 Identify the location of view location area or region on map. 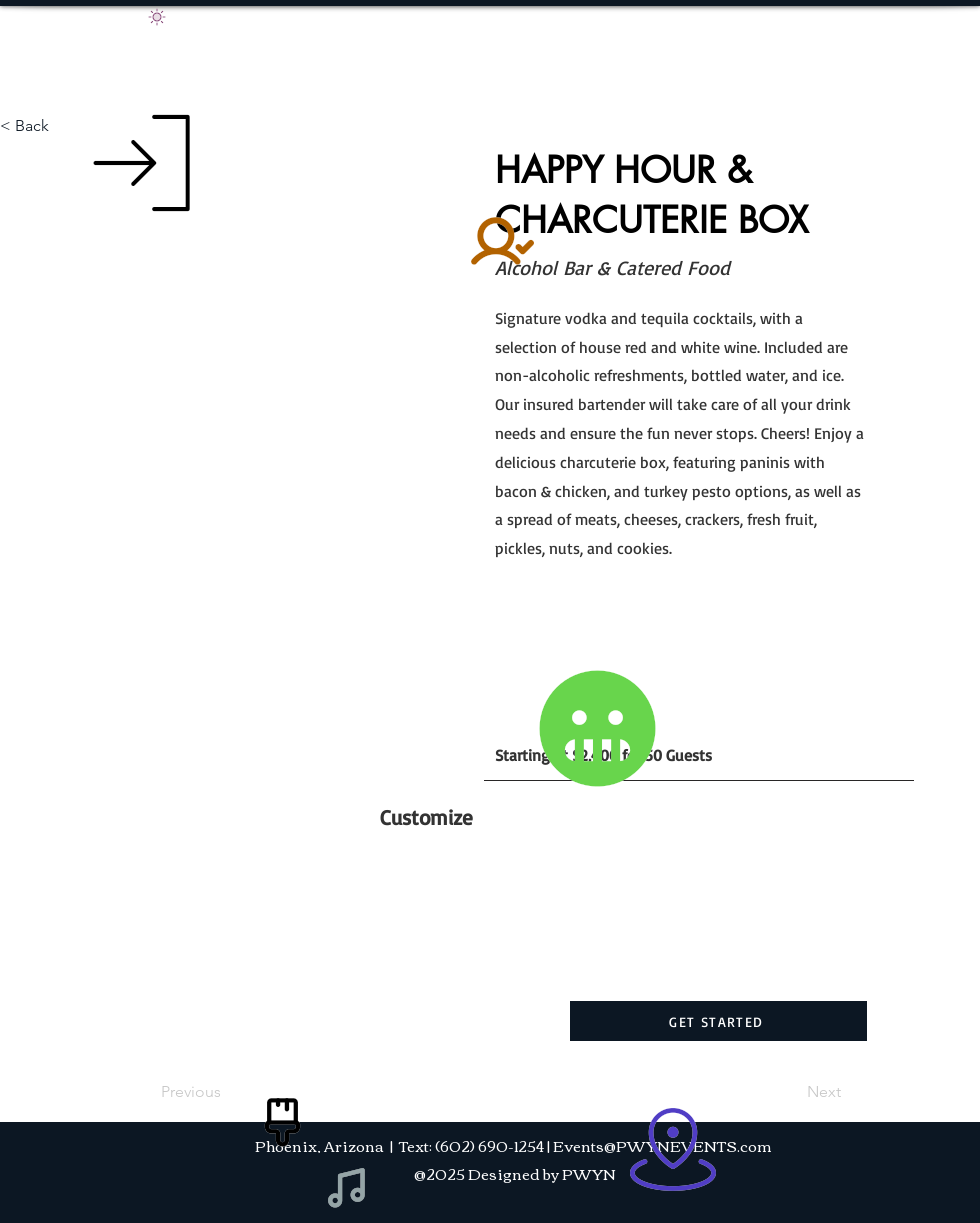
(673, 1151).